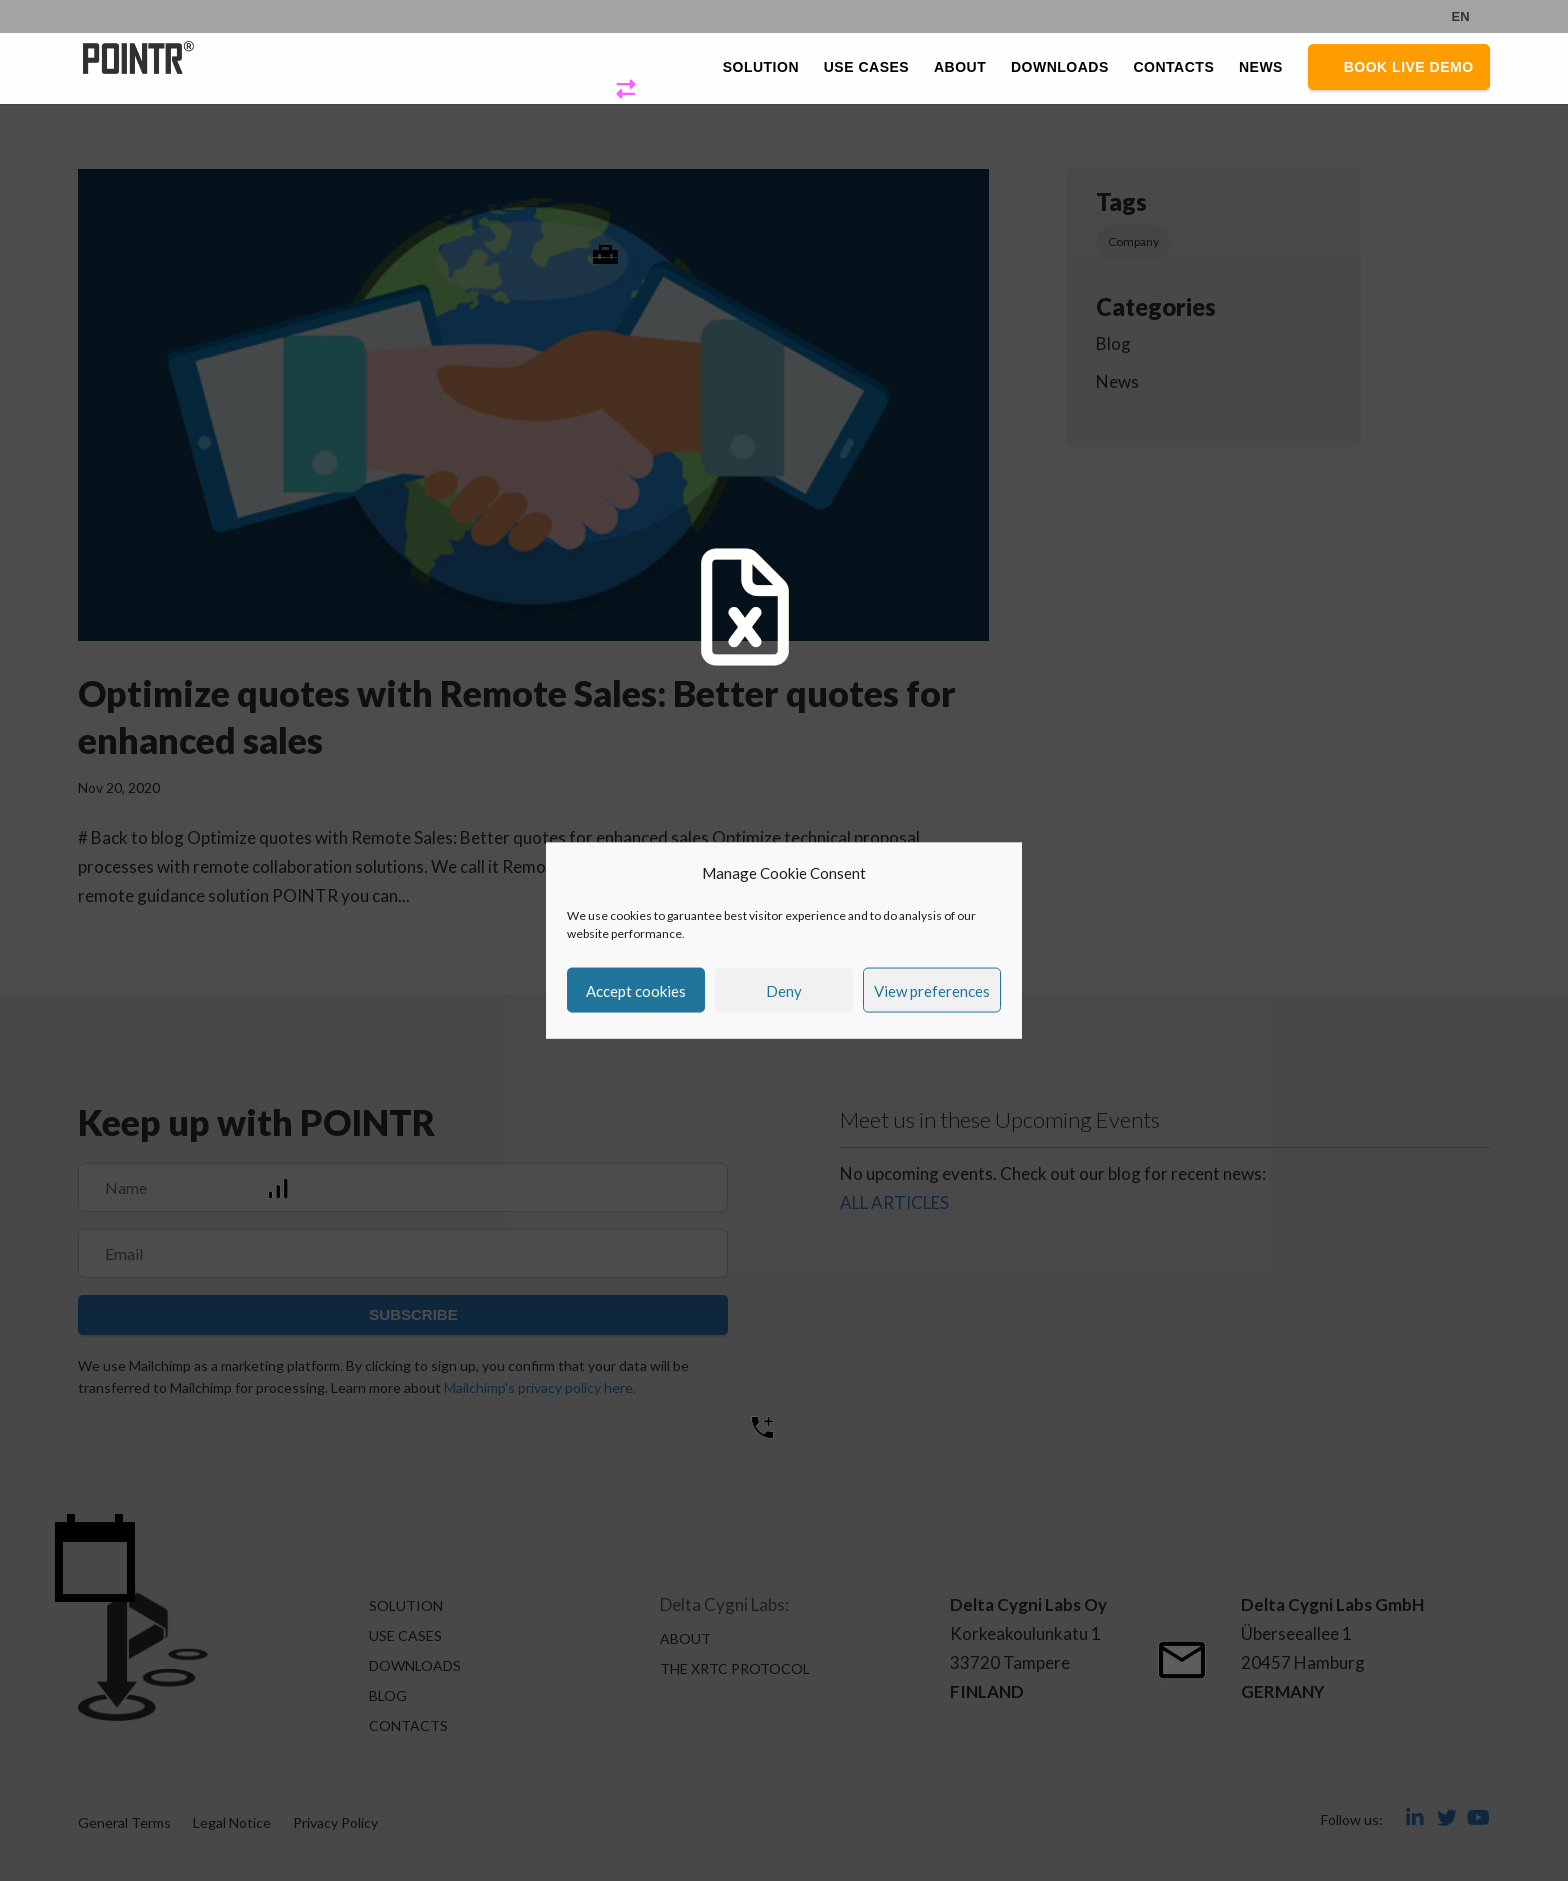  What do you see at coordinates (762, 1427) in the screenshot?
I see `add a new contact to your phone` at bounding box center [762, 1427].